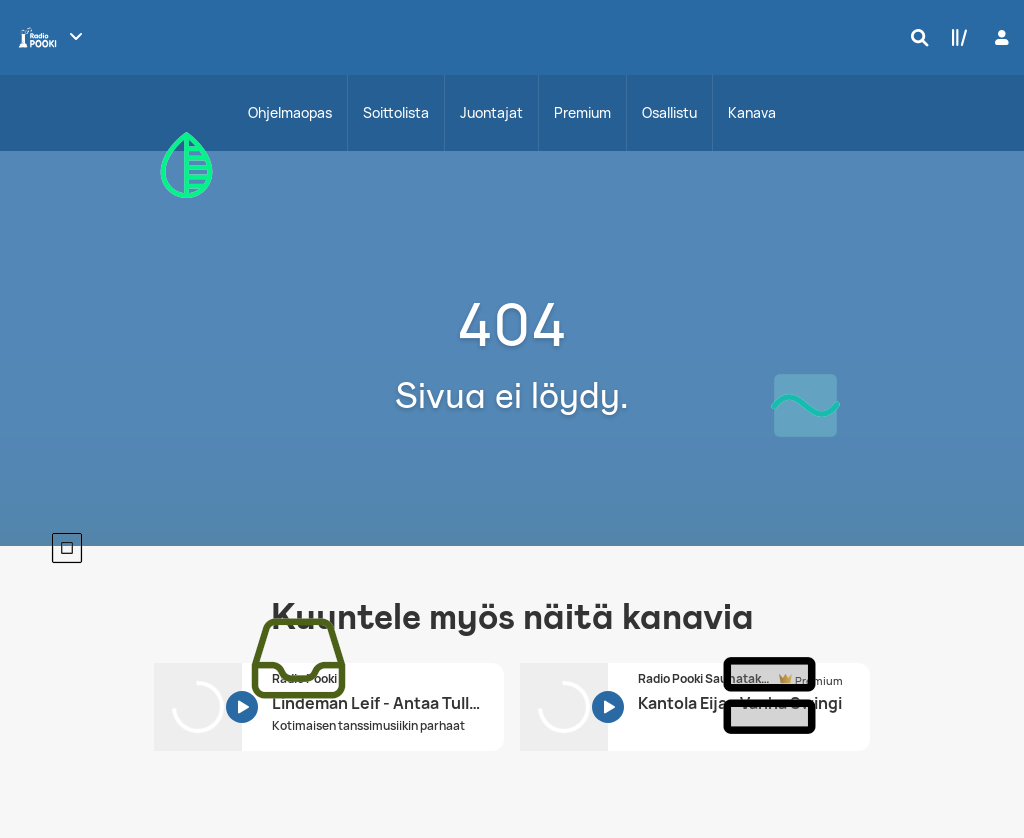  What do you see at coordinates (298, 658) in the screenshot?
I see `view your inbox messages` at bounding box center [298, 658].